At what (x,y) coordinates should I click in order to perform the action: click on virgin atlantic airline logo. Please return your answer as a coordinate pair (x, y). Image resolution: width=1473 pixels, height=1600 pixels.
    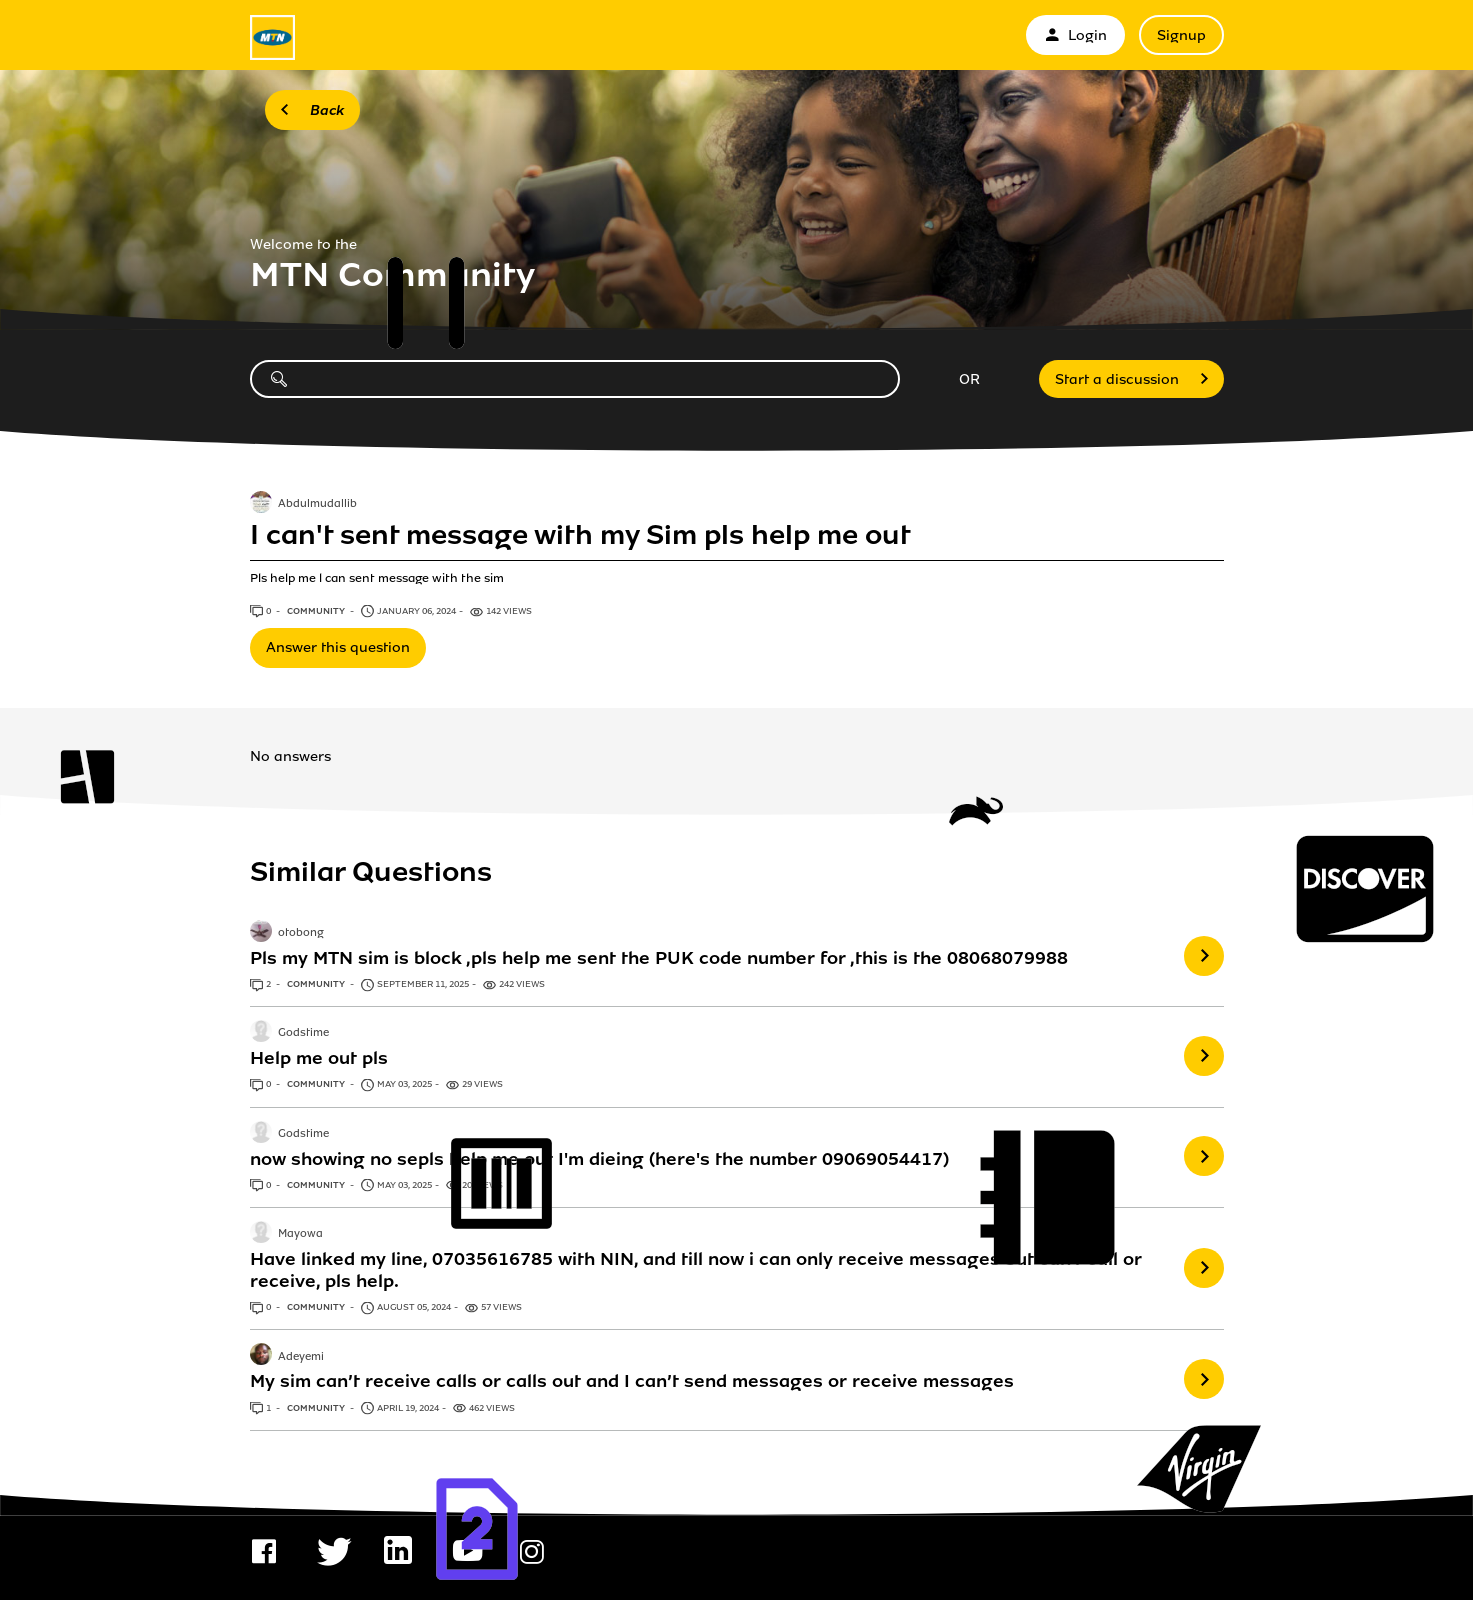
    Looking at the image, I should click on (1199, 1469).